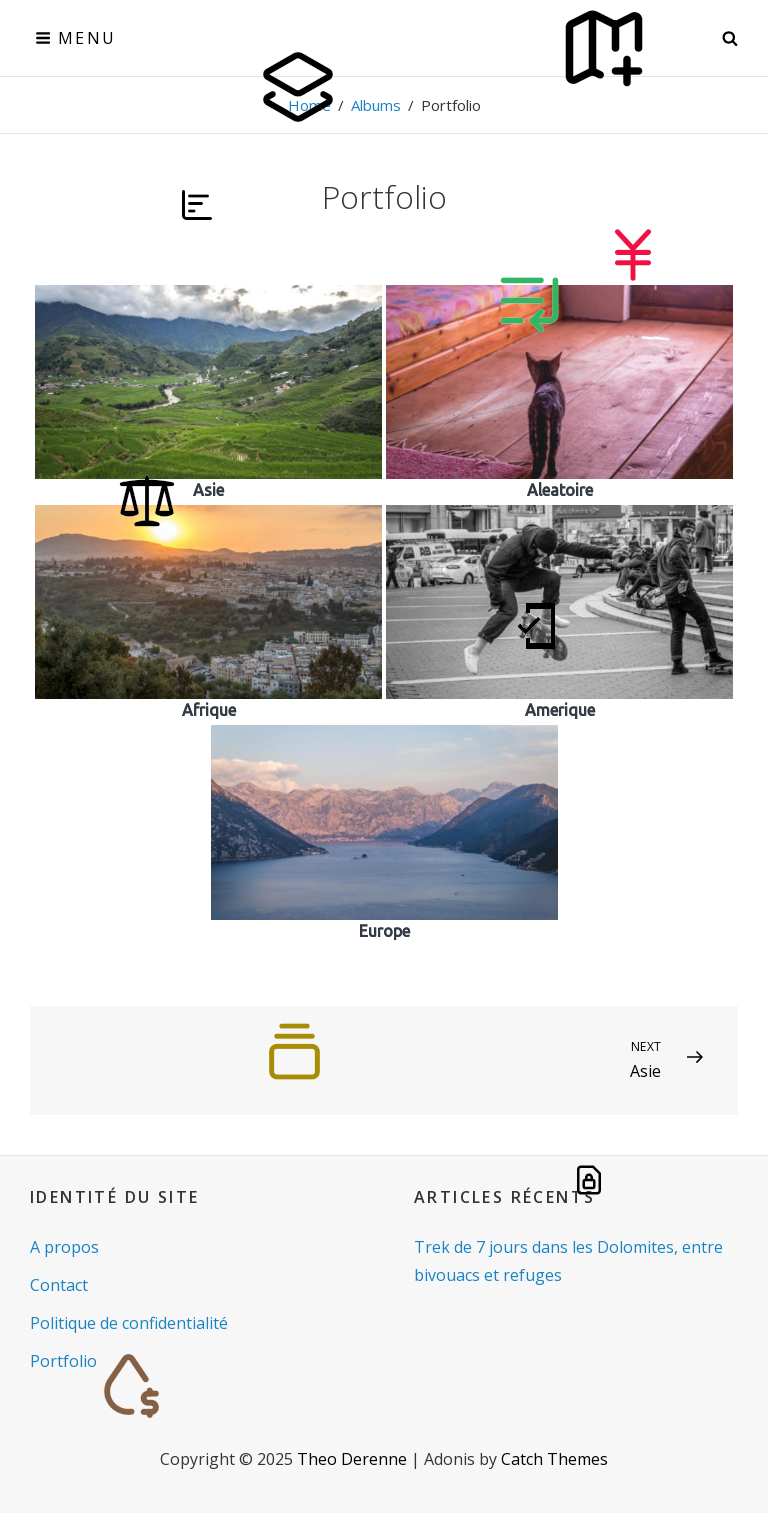 The height and width of the screenshot is (1513, 768). What do you see at coordinates (128, 1384) in the screenshot?
I see `view water bill or usage costs` at bounding box center [128, 1384].